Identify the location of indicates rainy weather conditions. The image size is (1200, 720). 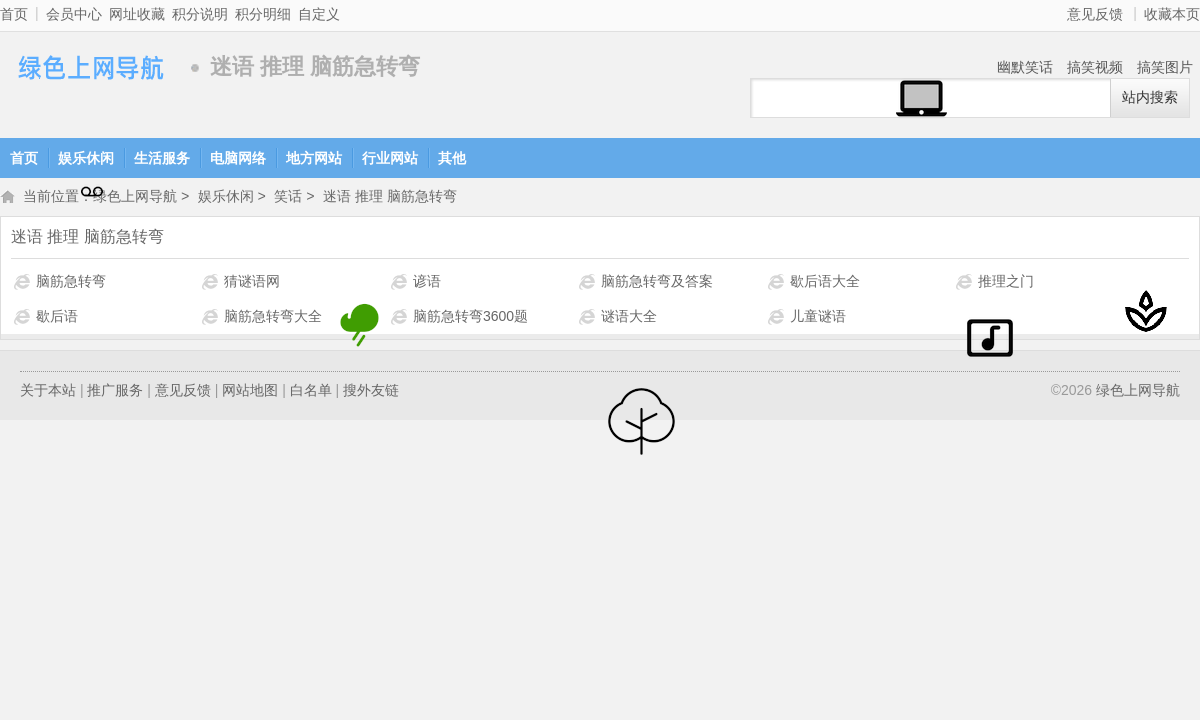
(359, 324).